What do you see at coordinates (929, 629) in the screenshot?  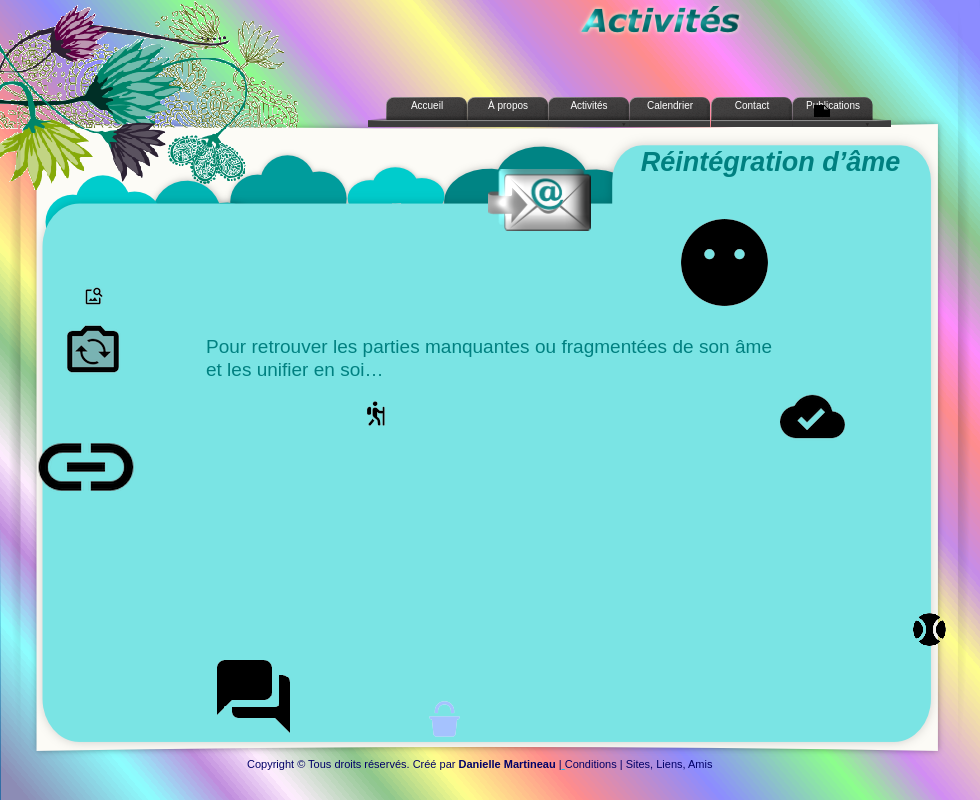 I see `access baseball or sports content` at bounding box center [929, 629].